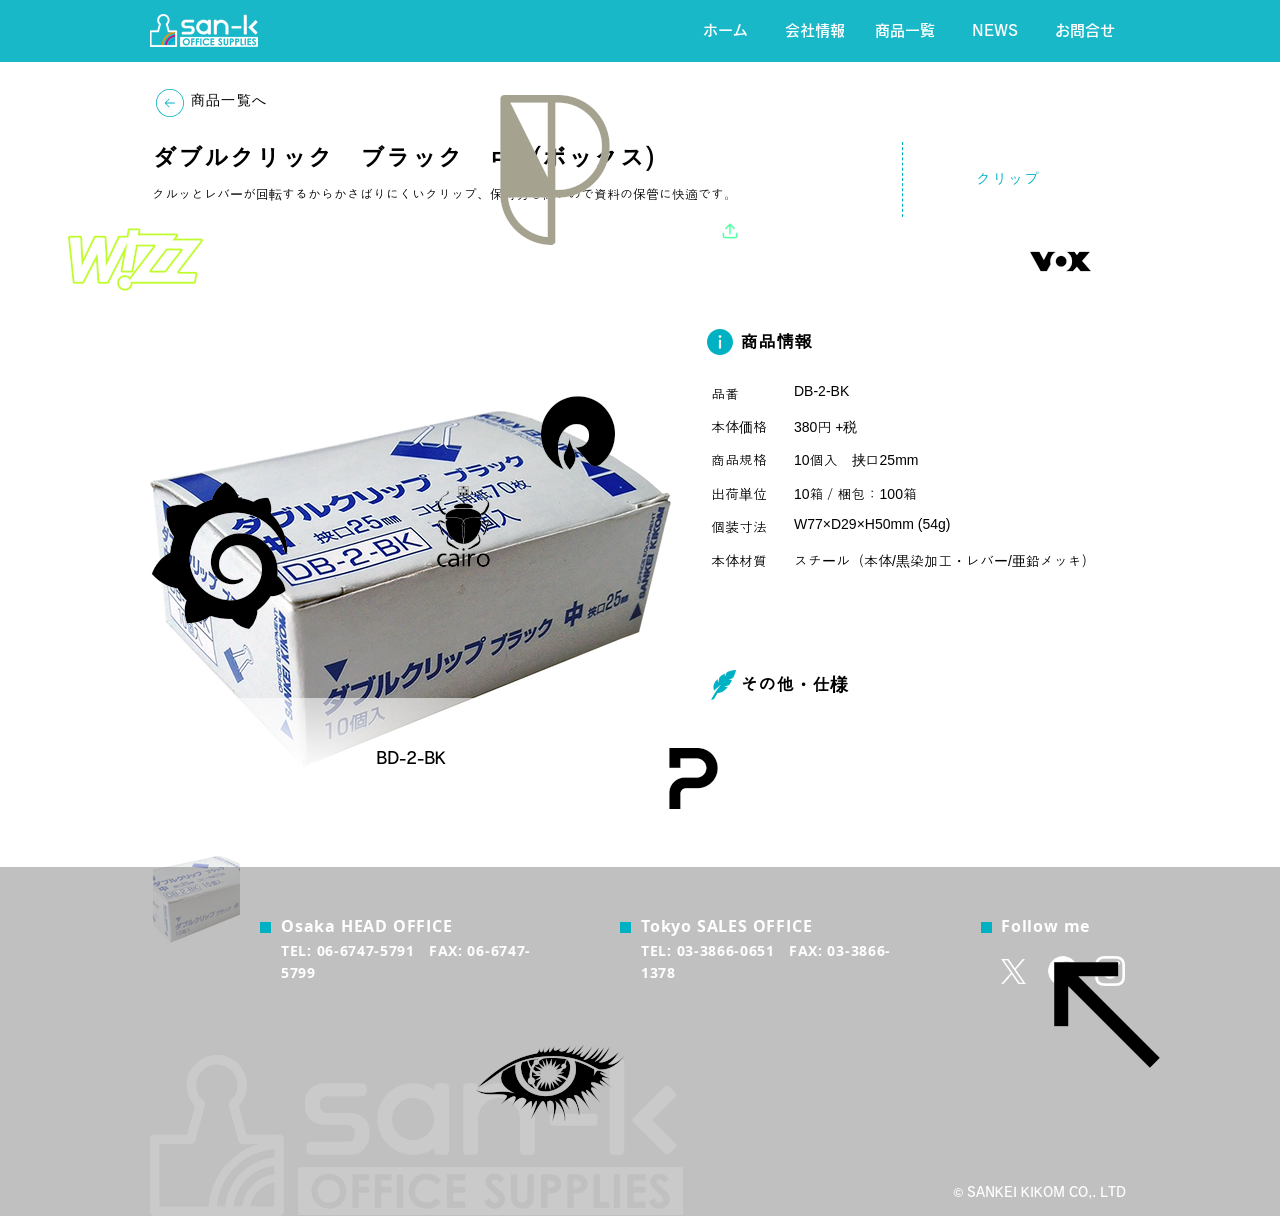  I want to click on open Proton app or services, so click(693, 778).